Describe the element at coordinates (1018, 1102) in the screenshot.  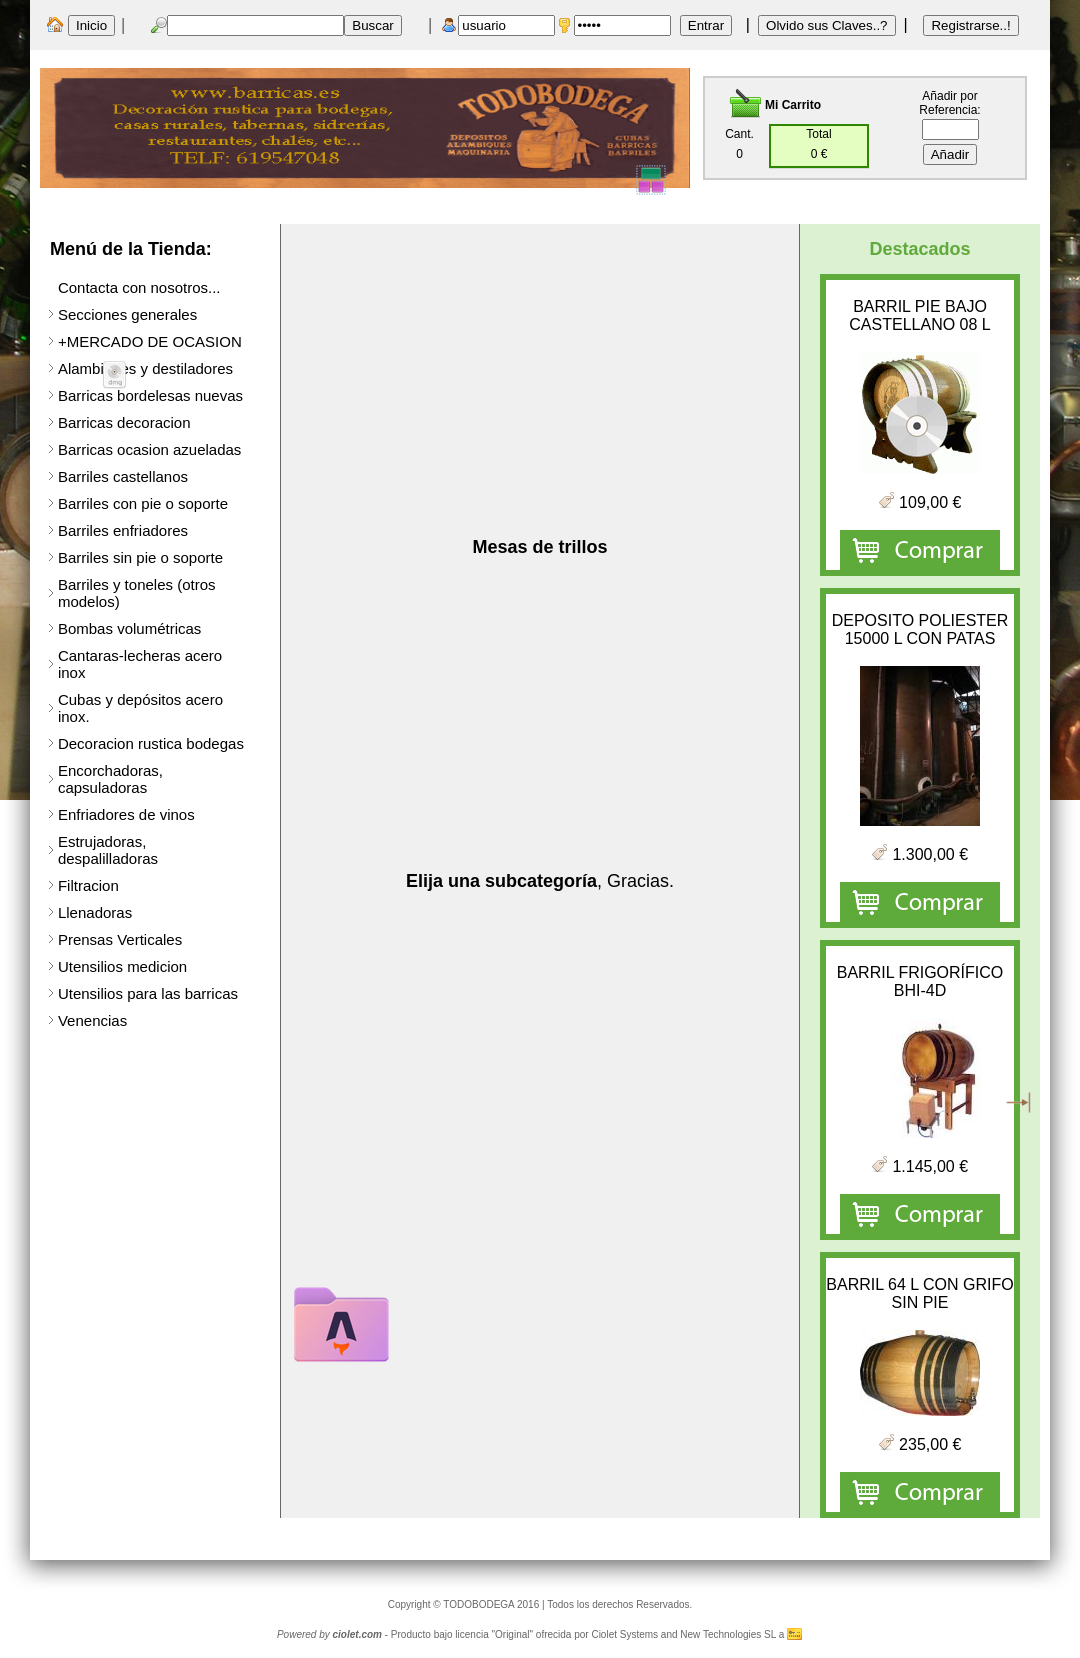
I see `go to the last item or page` at that location.